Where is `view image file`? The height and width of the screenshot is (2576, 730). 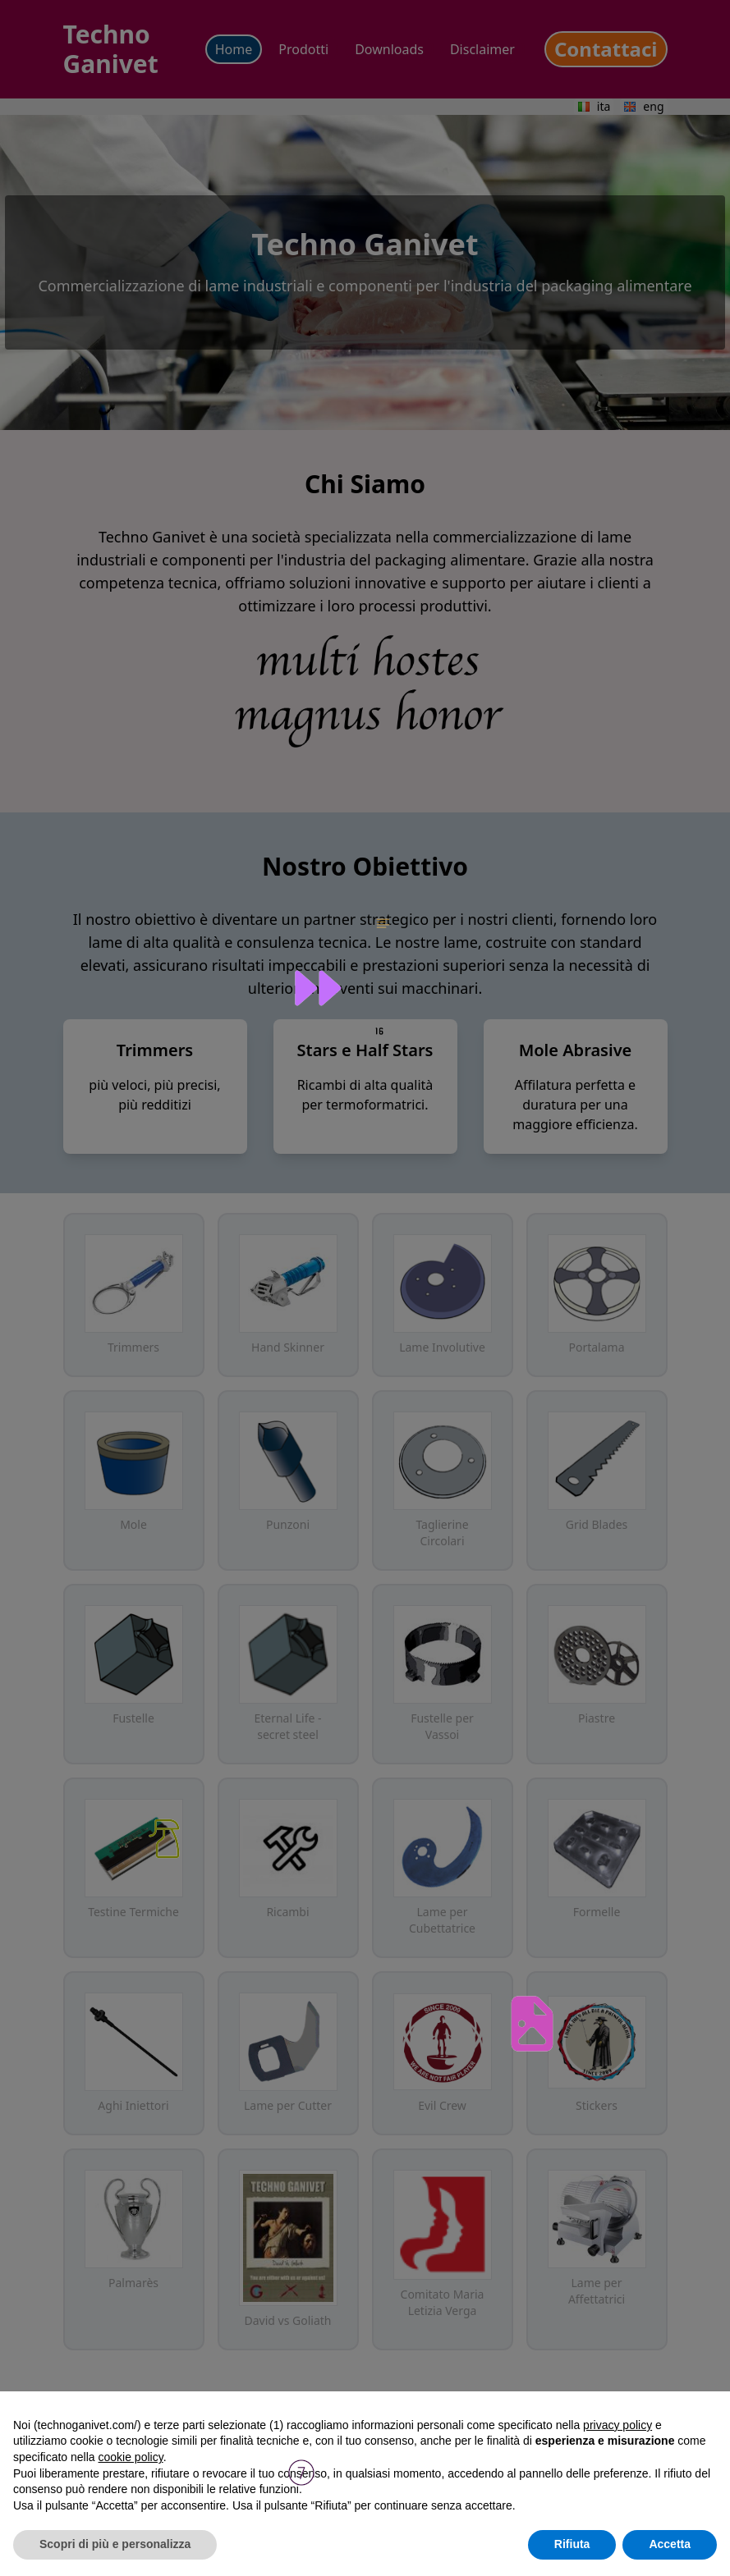 view image file is located at coordinates (532, 2024).